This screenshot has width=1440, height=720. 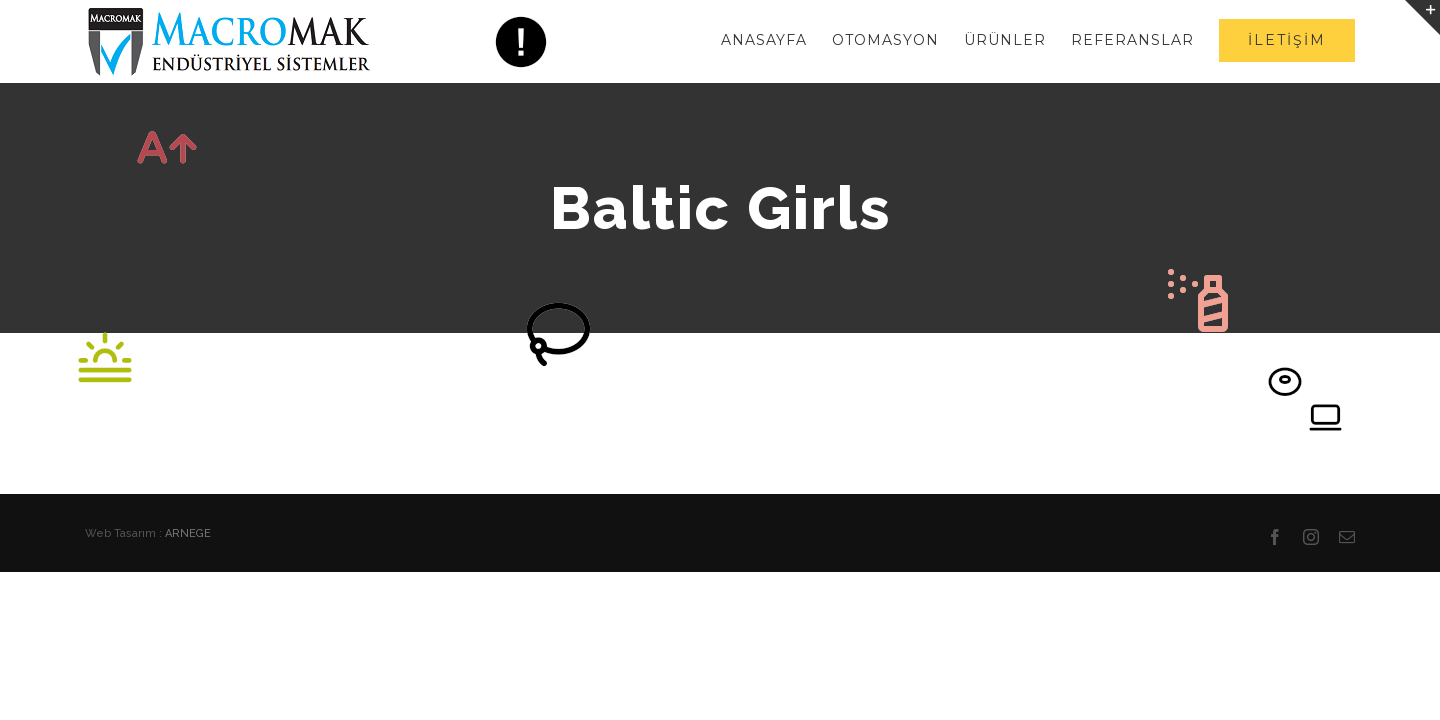 I want to click on indicates a warning or error state, so click(x=521, y=42).